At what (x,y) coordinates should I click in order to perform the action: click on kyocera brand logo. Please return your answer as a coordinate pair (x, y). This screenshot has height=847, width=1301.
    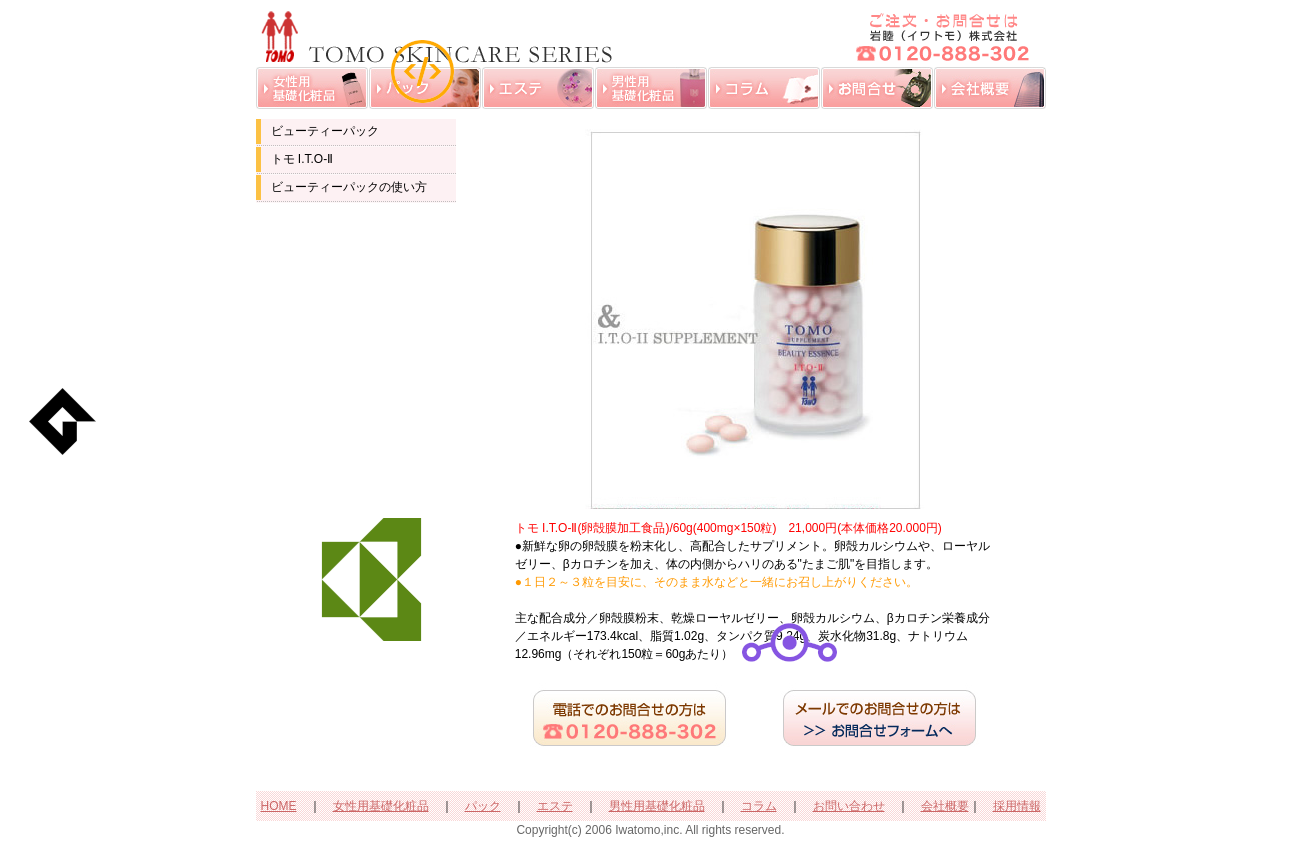
    Looking at the image, I should click on (371, 579).